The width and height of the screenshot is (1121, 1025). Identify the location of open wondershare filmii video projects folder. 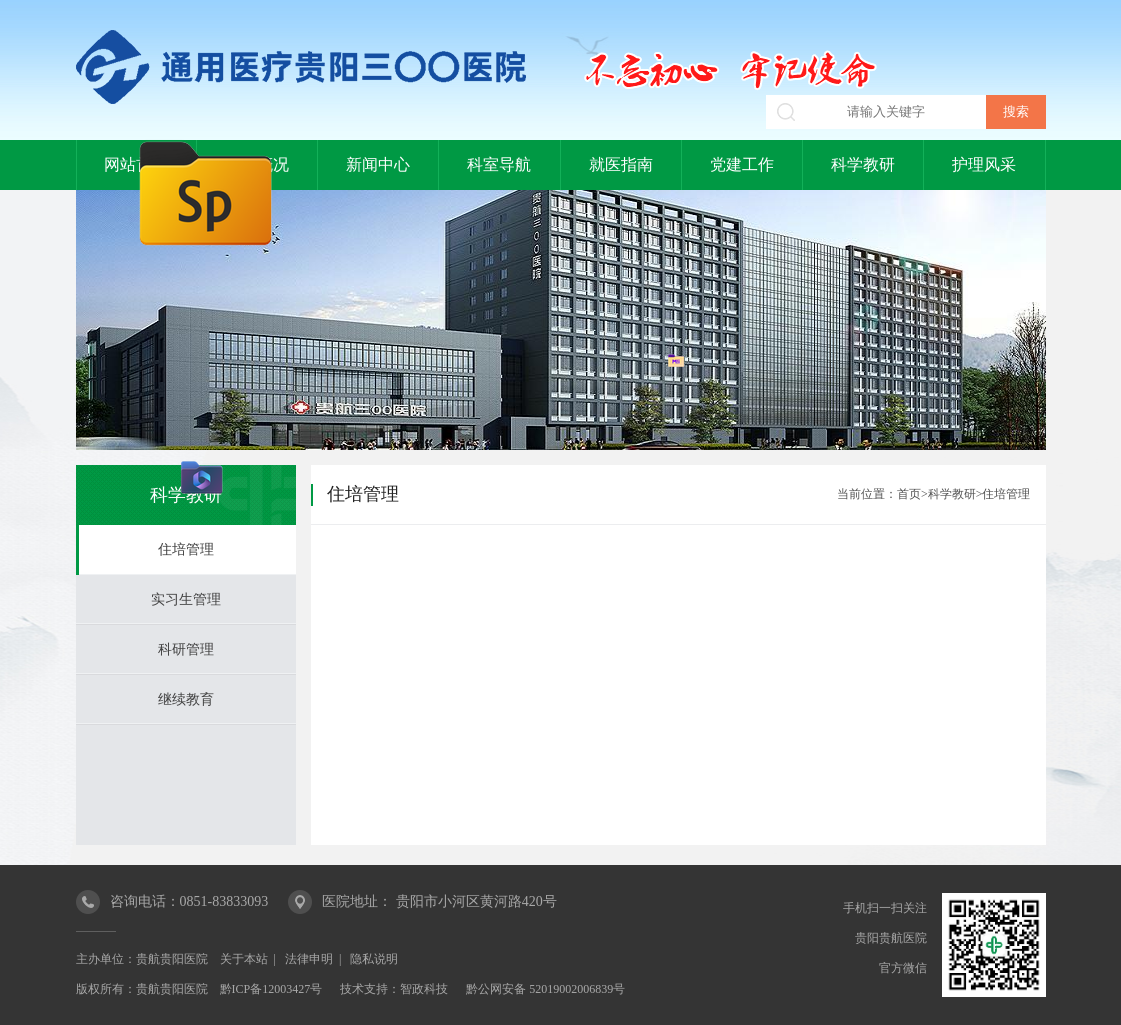
(676, 361).